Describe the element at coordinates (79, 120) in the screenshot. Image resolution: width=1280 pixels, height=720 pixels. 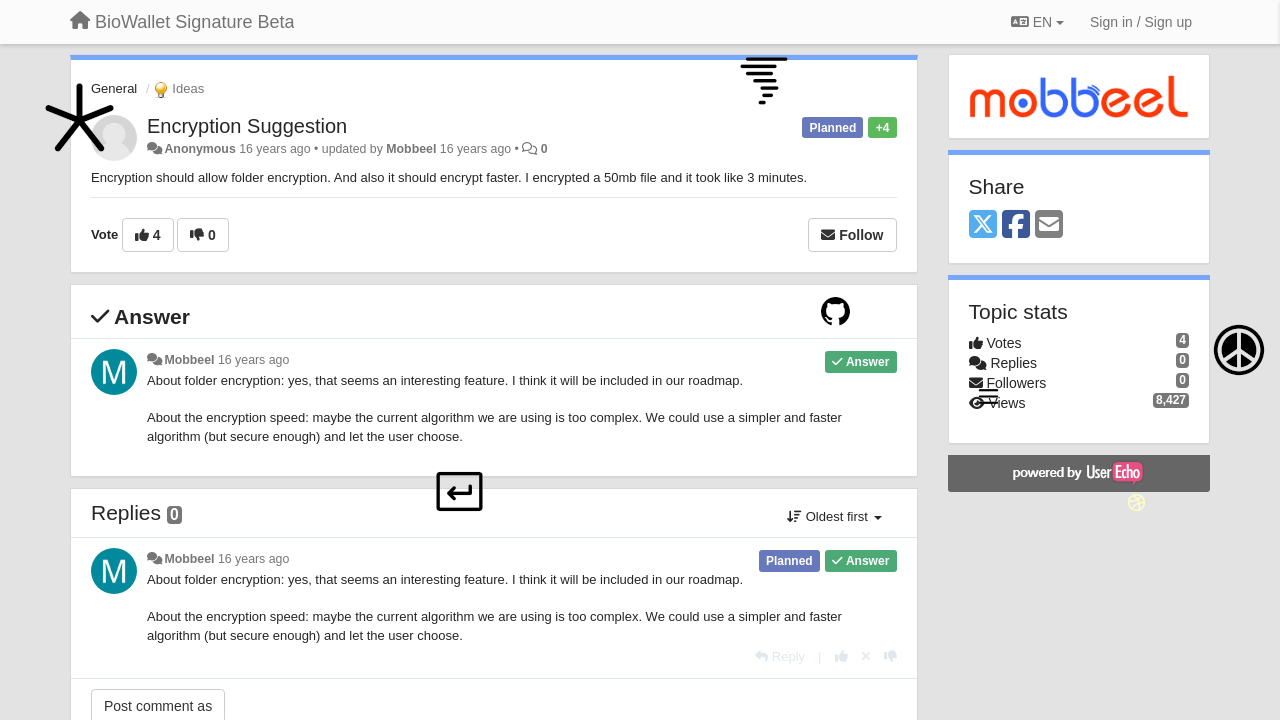
I see `indicates a required field in a form` at that location.